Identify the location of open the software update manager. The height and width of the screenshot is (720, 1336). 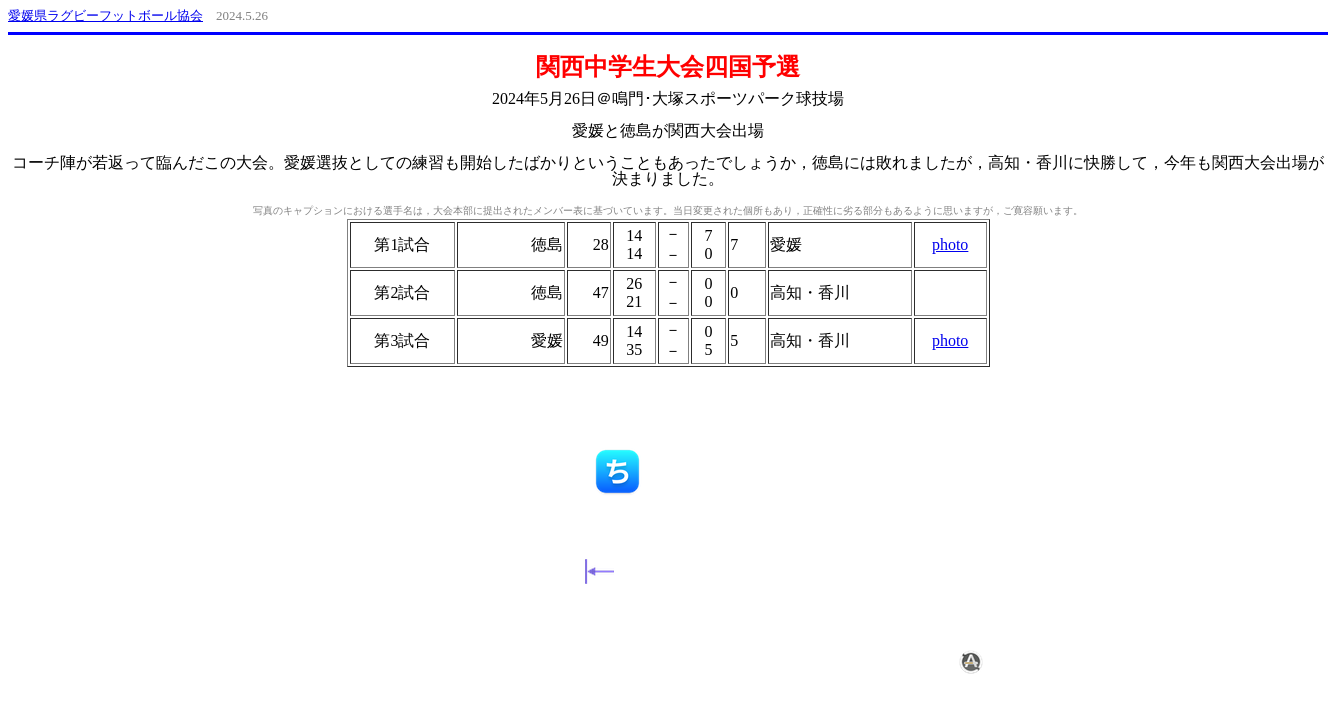
(971, 662).